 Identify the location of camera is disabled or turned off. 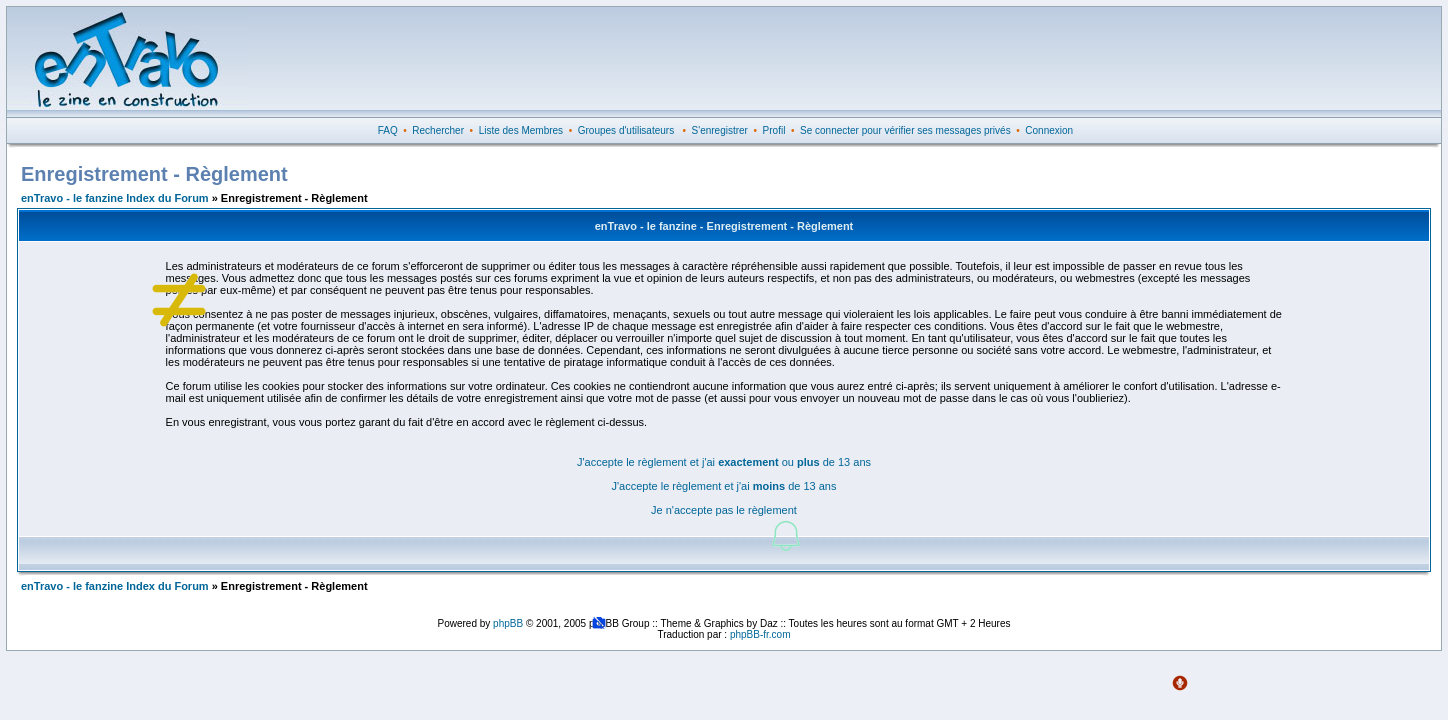
(599, 623).